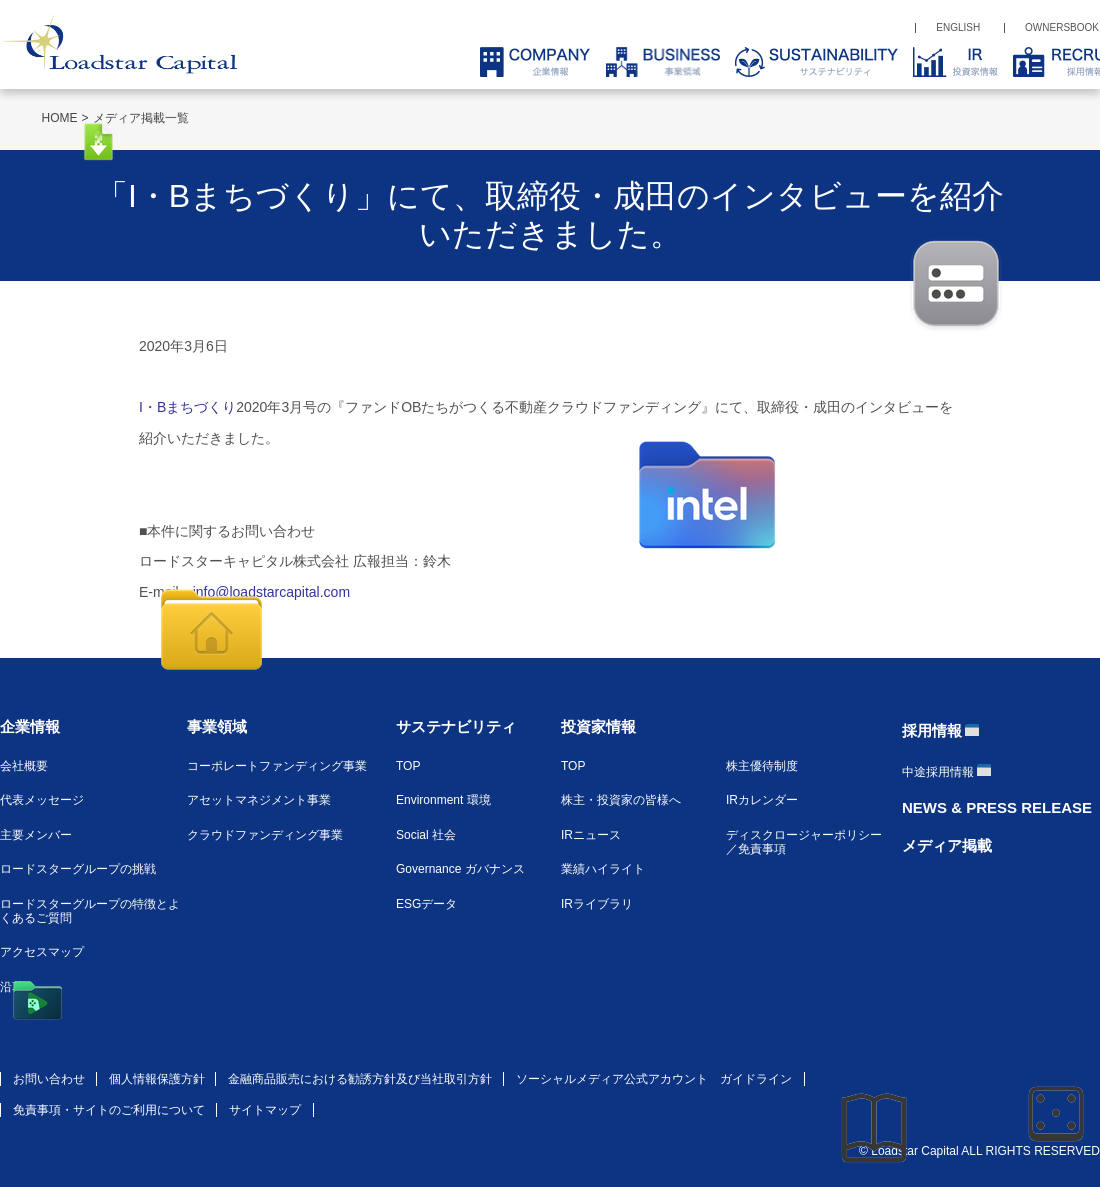 This screenshot has width=1100, height=1187. Describe the element at coordinates (98, 142) in the screenshot. I see `file download in progress` at that location.